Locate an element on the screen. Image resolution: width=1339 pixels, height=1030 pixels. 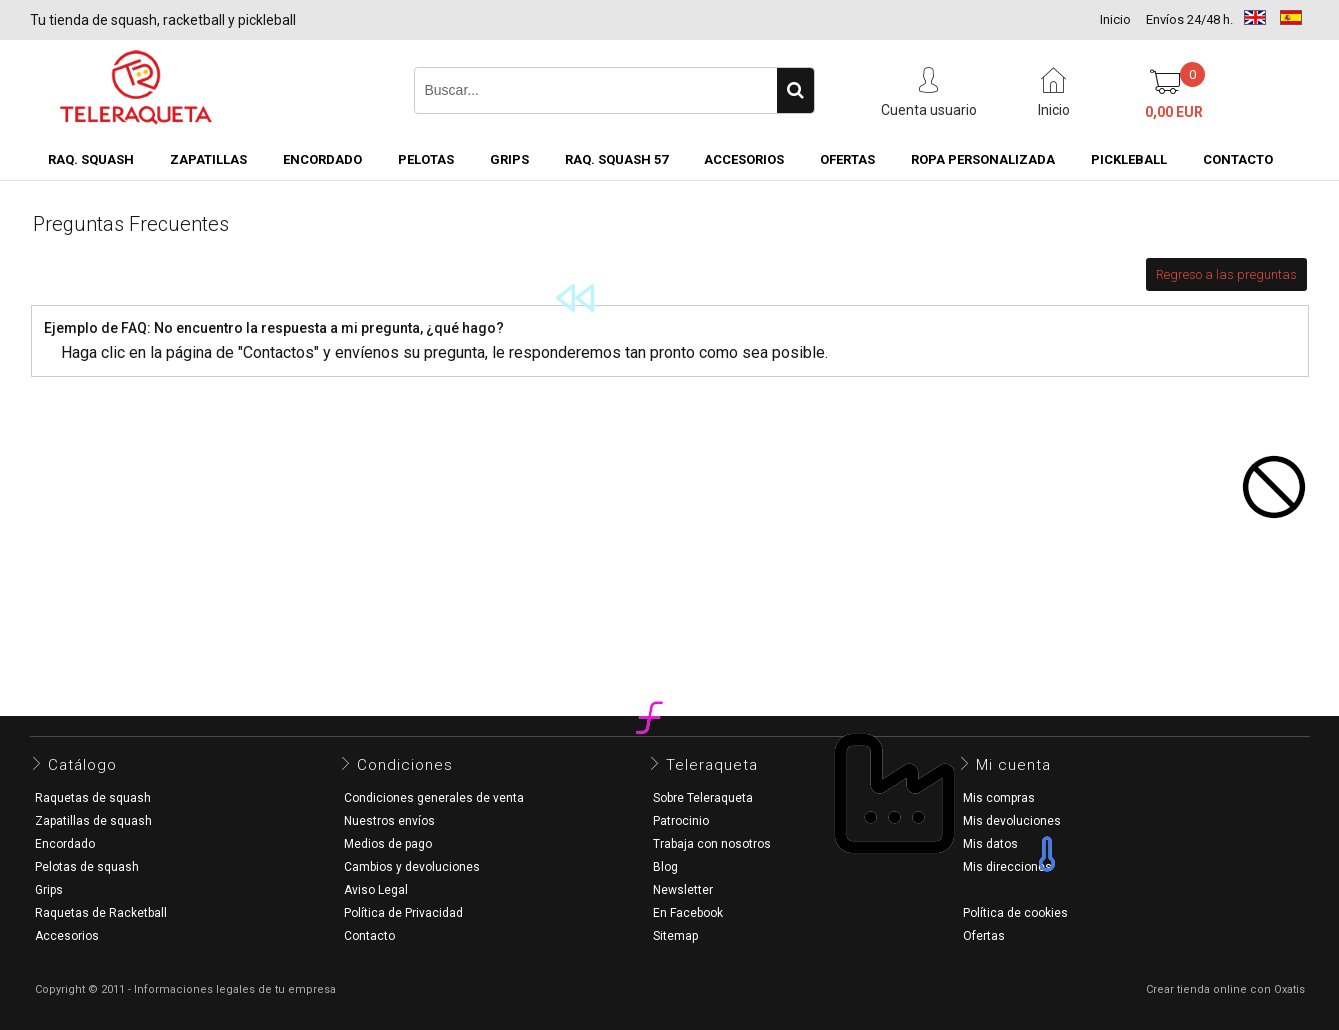
view current temperature reading is located at coordinates (1047, 854).